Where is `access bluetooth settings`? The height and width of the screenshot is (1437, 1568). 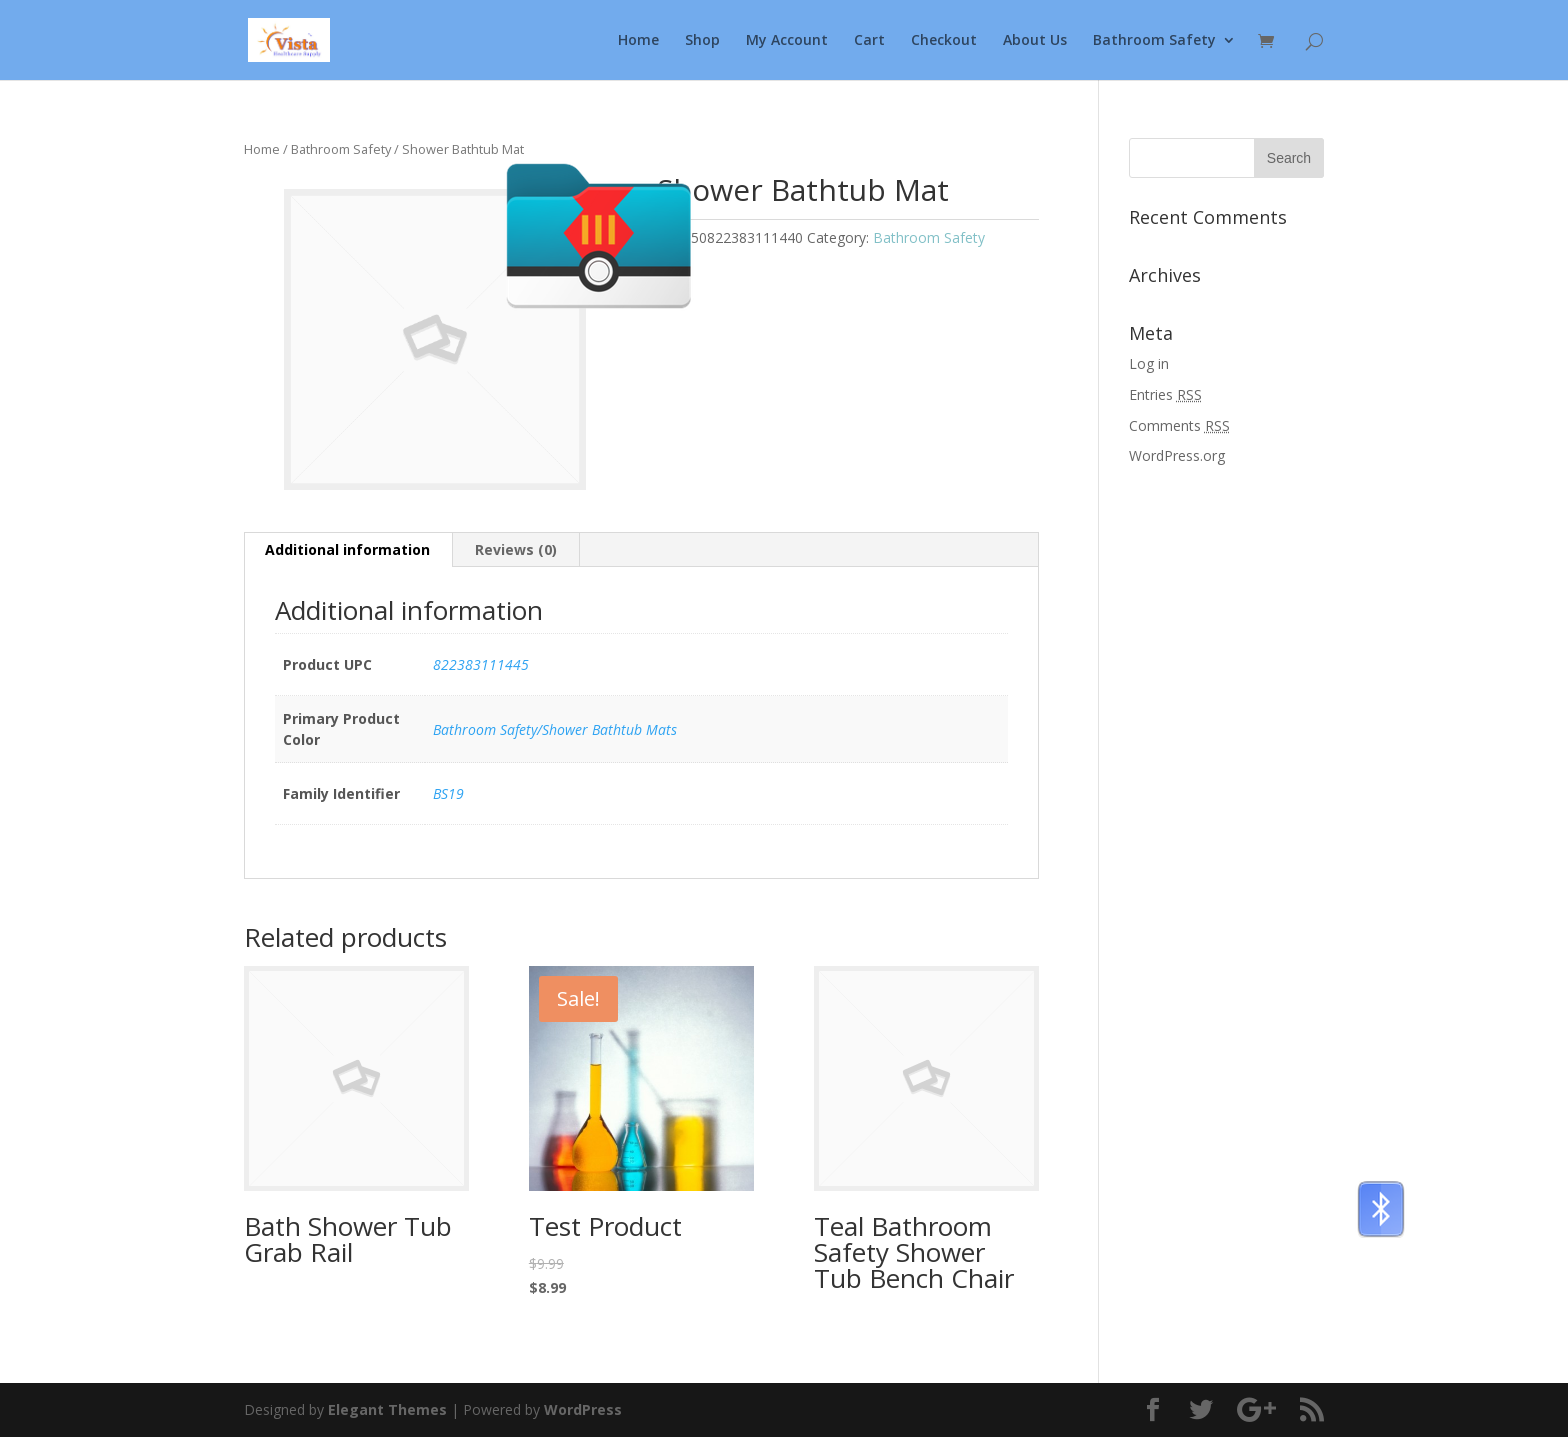
access bluetooth settings is located at coordinates (1381, 1209).